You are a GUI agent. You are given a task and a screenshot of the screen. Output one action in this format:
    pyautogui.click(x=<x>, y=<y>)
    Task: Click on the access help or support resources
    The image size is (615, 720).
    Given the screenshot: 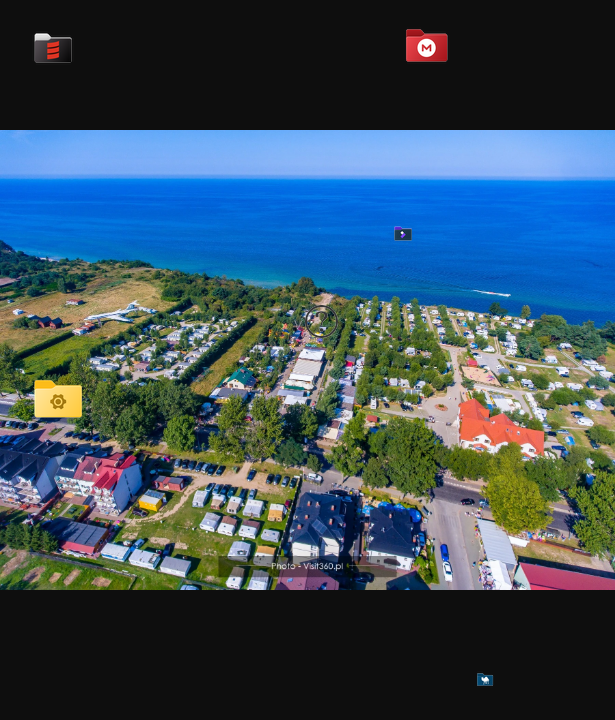 What is the action you would take?
    pyautogui.click(x=321, y=321)
    